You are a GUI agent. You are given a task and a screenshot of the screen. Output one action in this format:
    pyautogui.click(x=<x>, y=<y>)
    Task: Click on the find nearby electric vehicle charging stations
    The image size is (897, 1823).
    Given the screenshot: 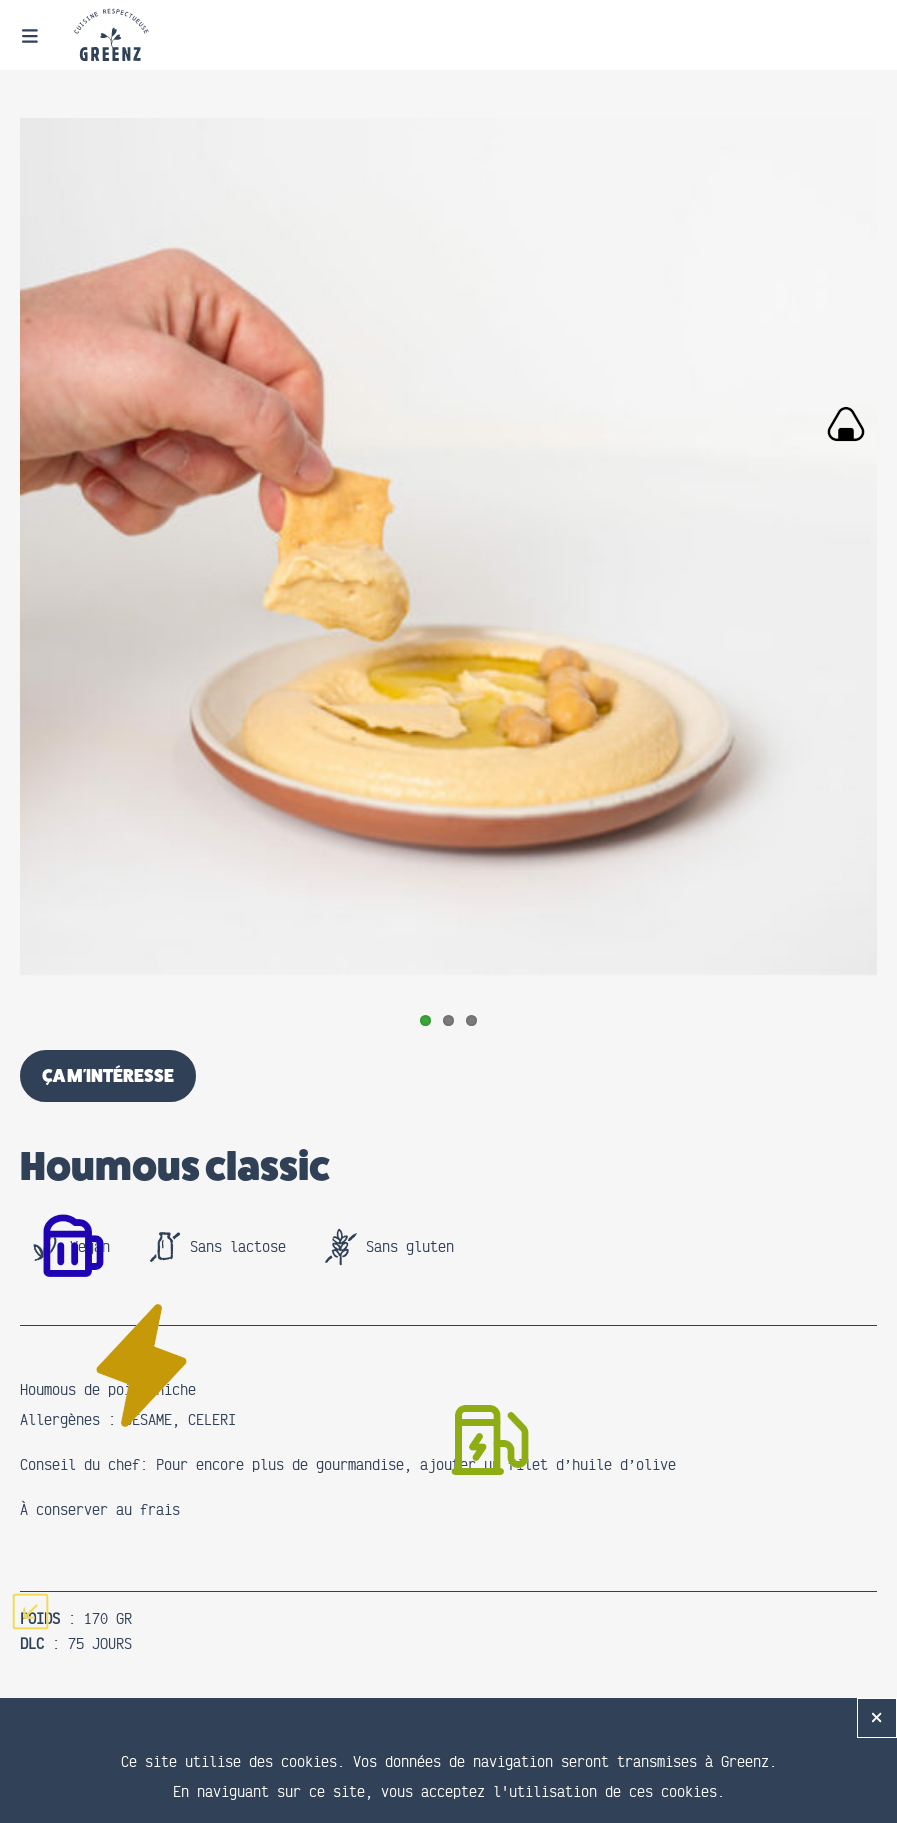 What is the action you would take?
    pyautogui.click(x=490, y=1440)
    